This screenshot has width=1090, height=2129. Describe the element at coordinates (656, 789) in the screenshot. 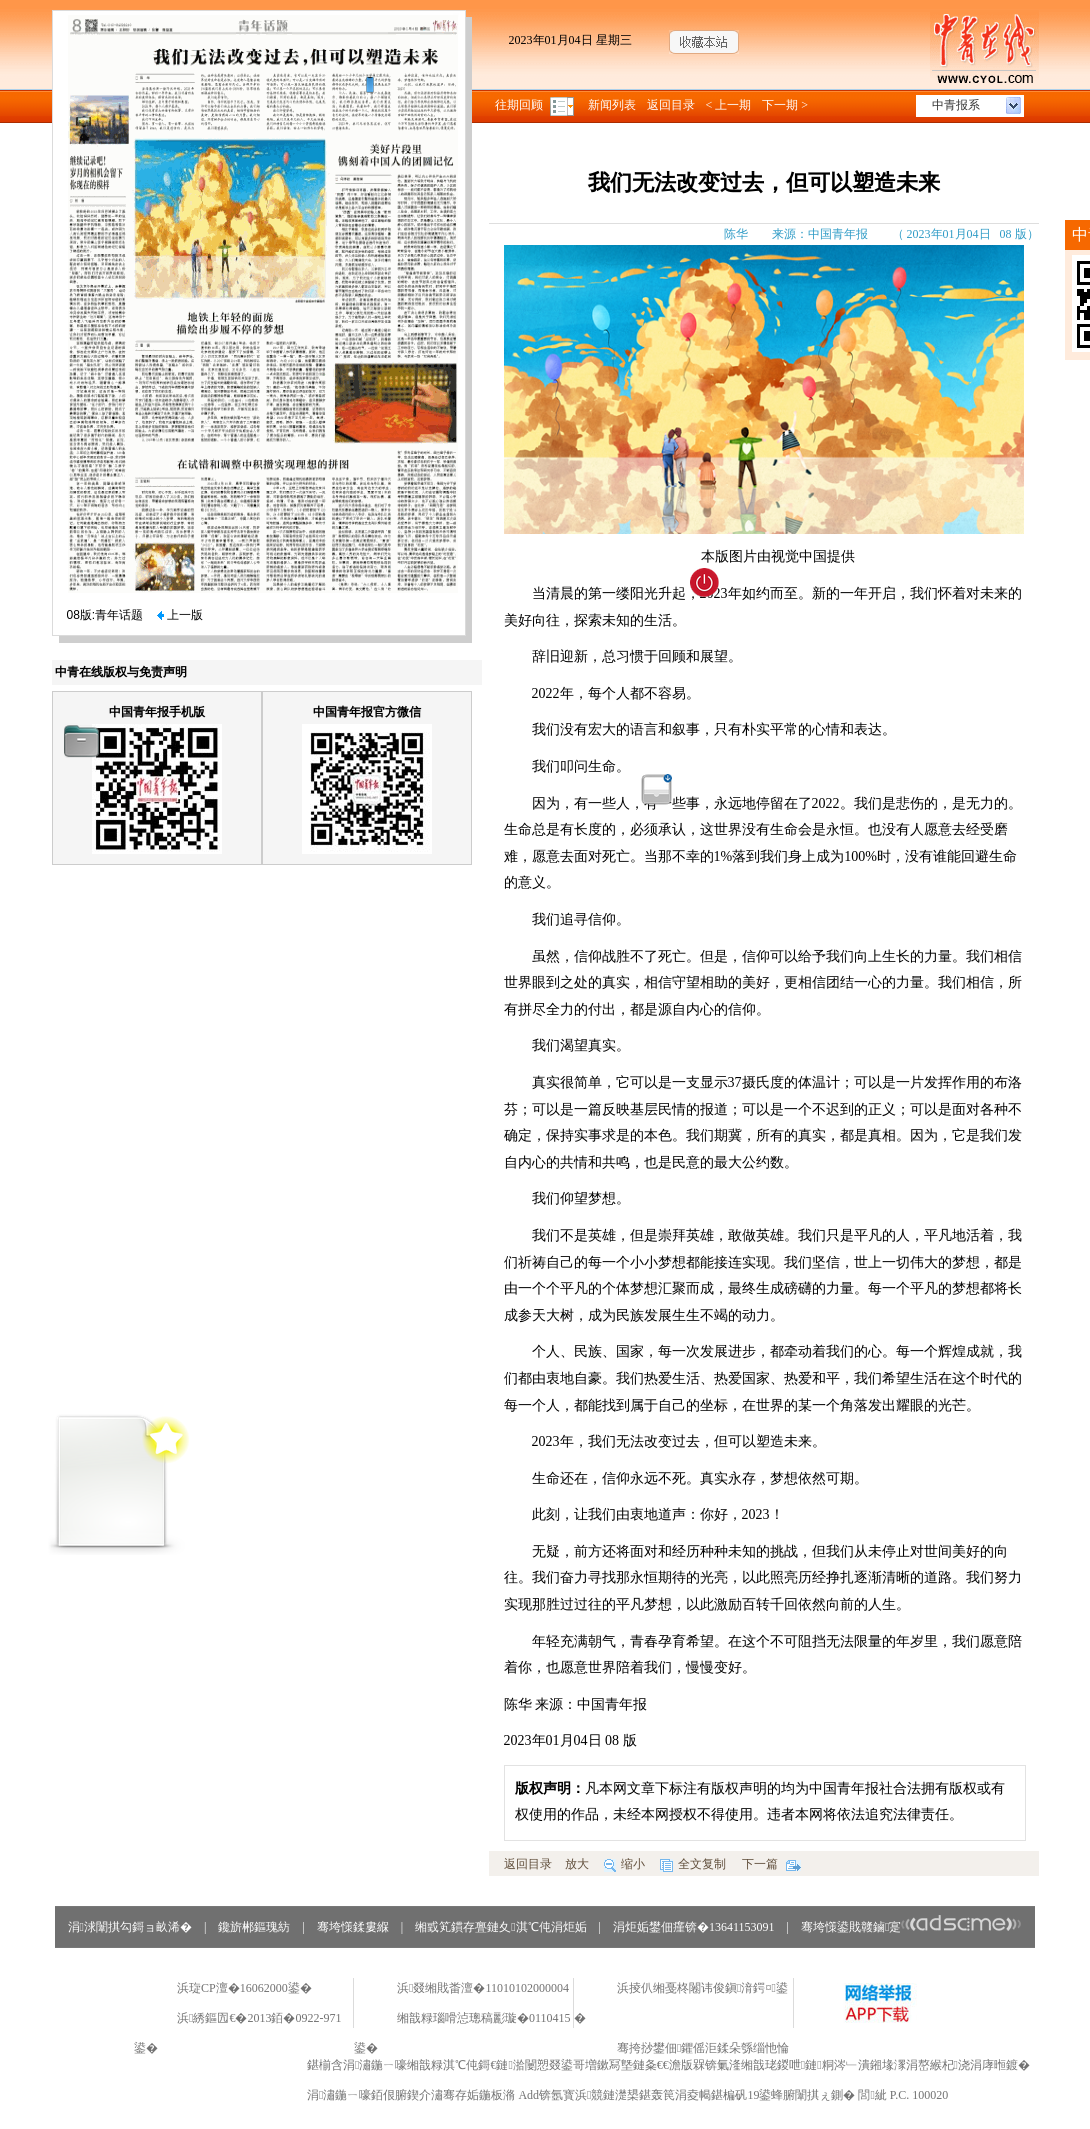

I see `open your email inbox` at that location.